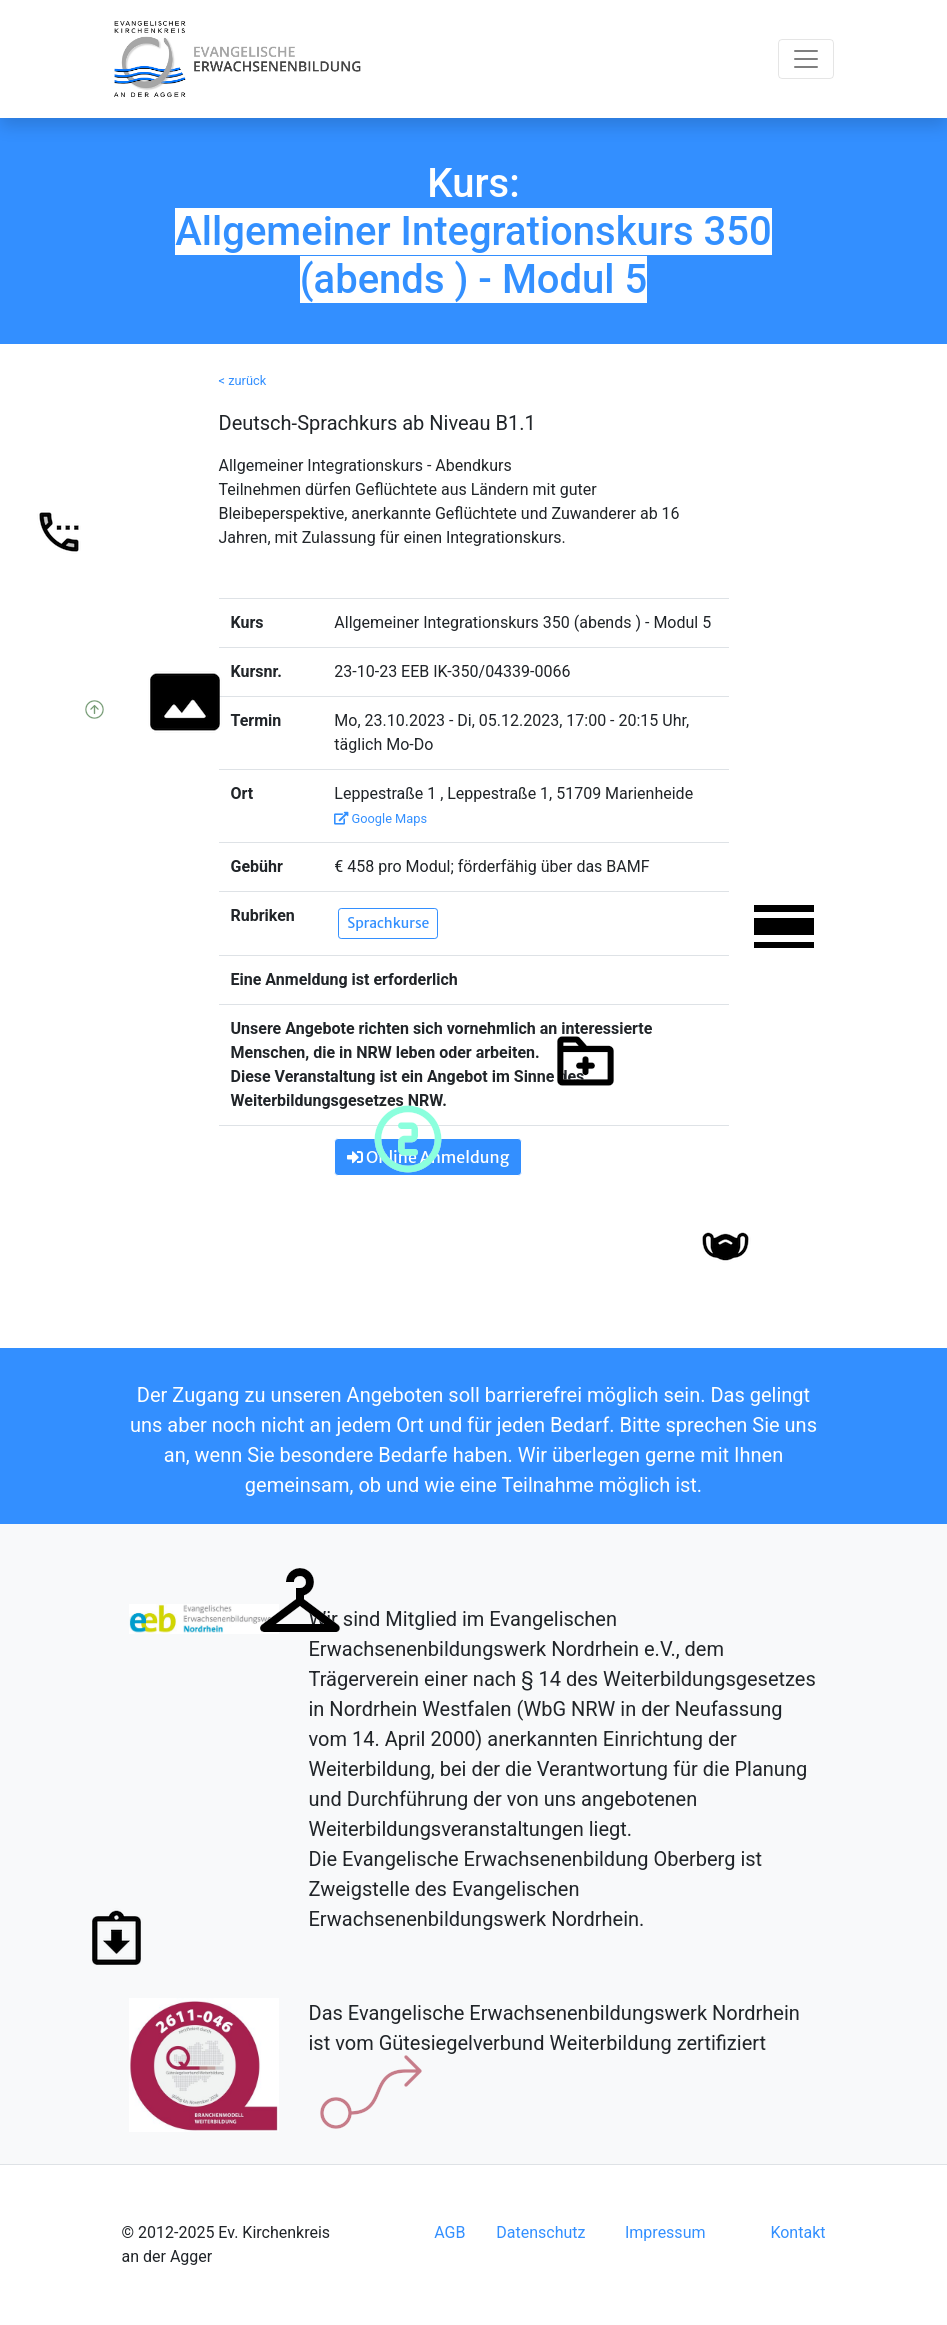 The image size is (947, 2325). I want to click on indicates mask required or health safety guidelines, so click(725, 1246).